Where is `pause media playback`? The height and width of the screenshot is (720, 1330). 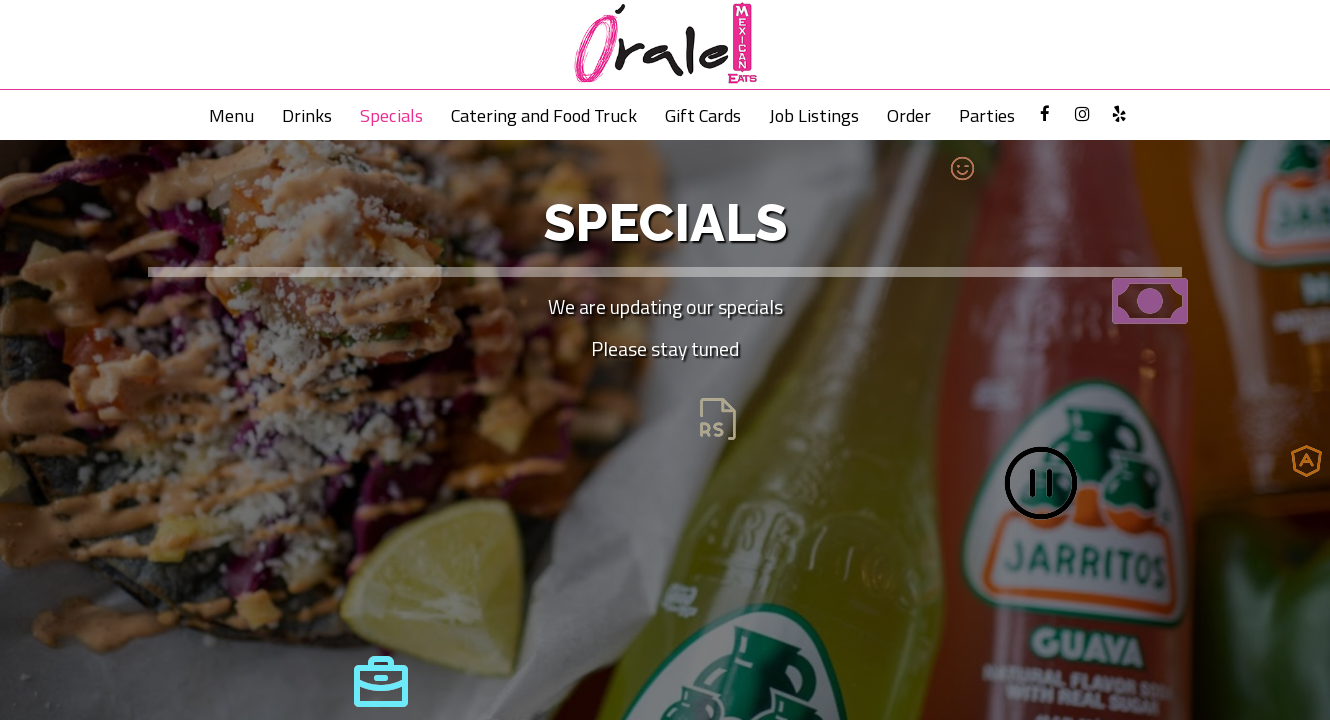
pause media playback is located at coordinates (1041, 483).